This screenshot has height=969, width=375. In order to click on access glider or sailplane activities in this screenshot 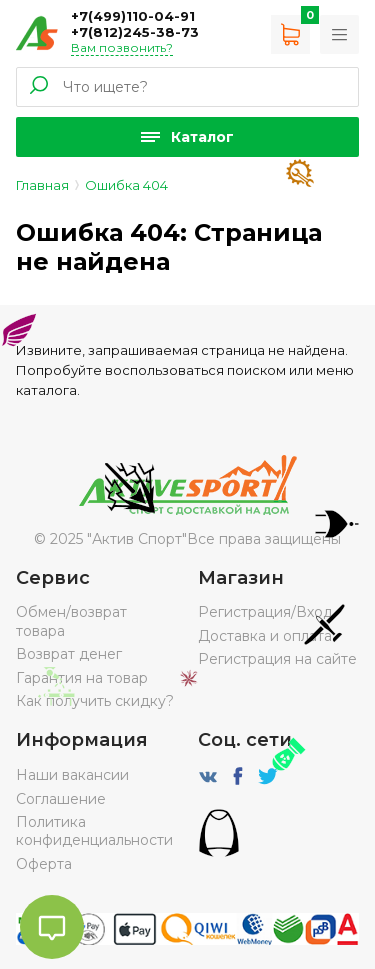, I will do `click(324, 624)`.